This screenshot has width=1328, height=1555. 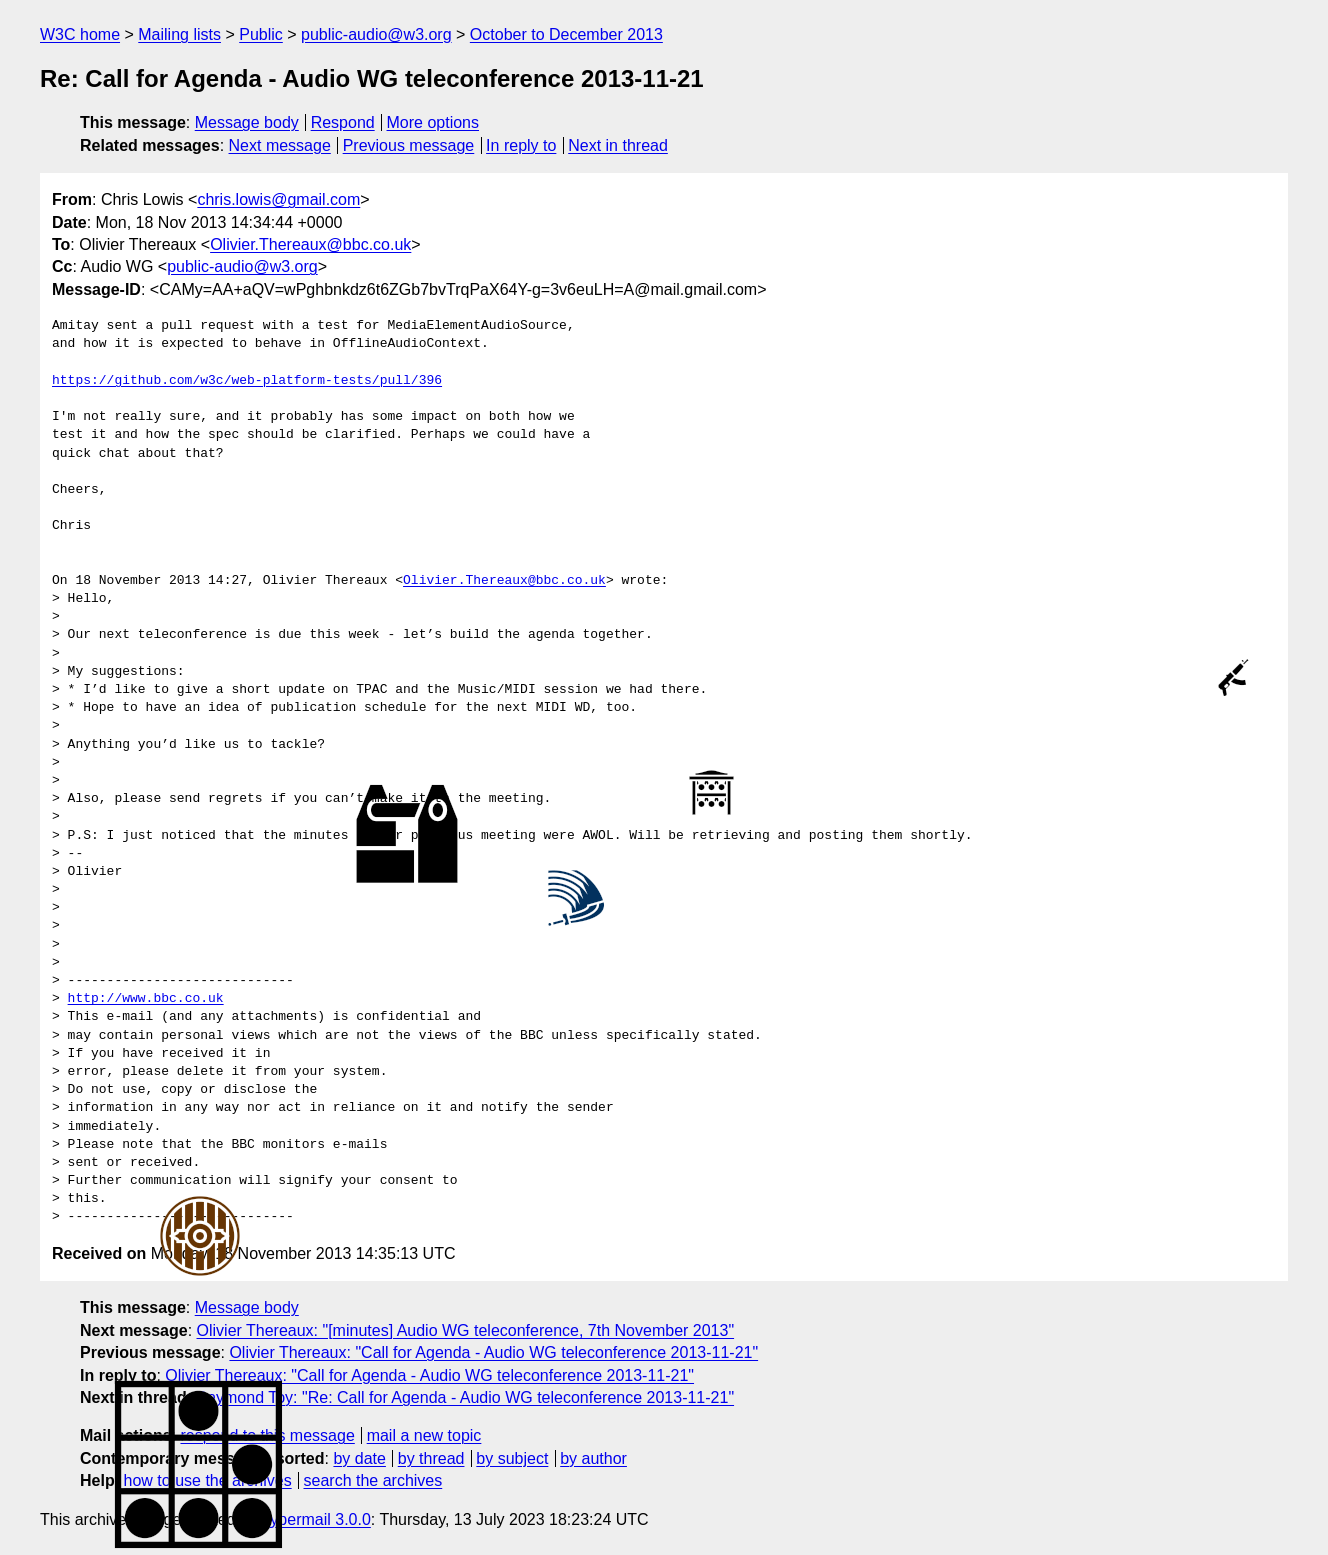 I want to click on access traditional percussion instruments, so click(x=711, y=792).